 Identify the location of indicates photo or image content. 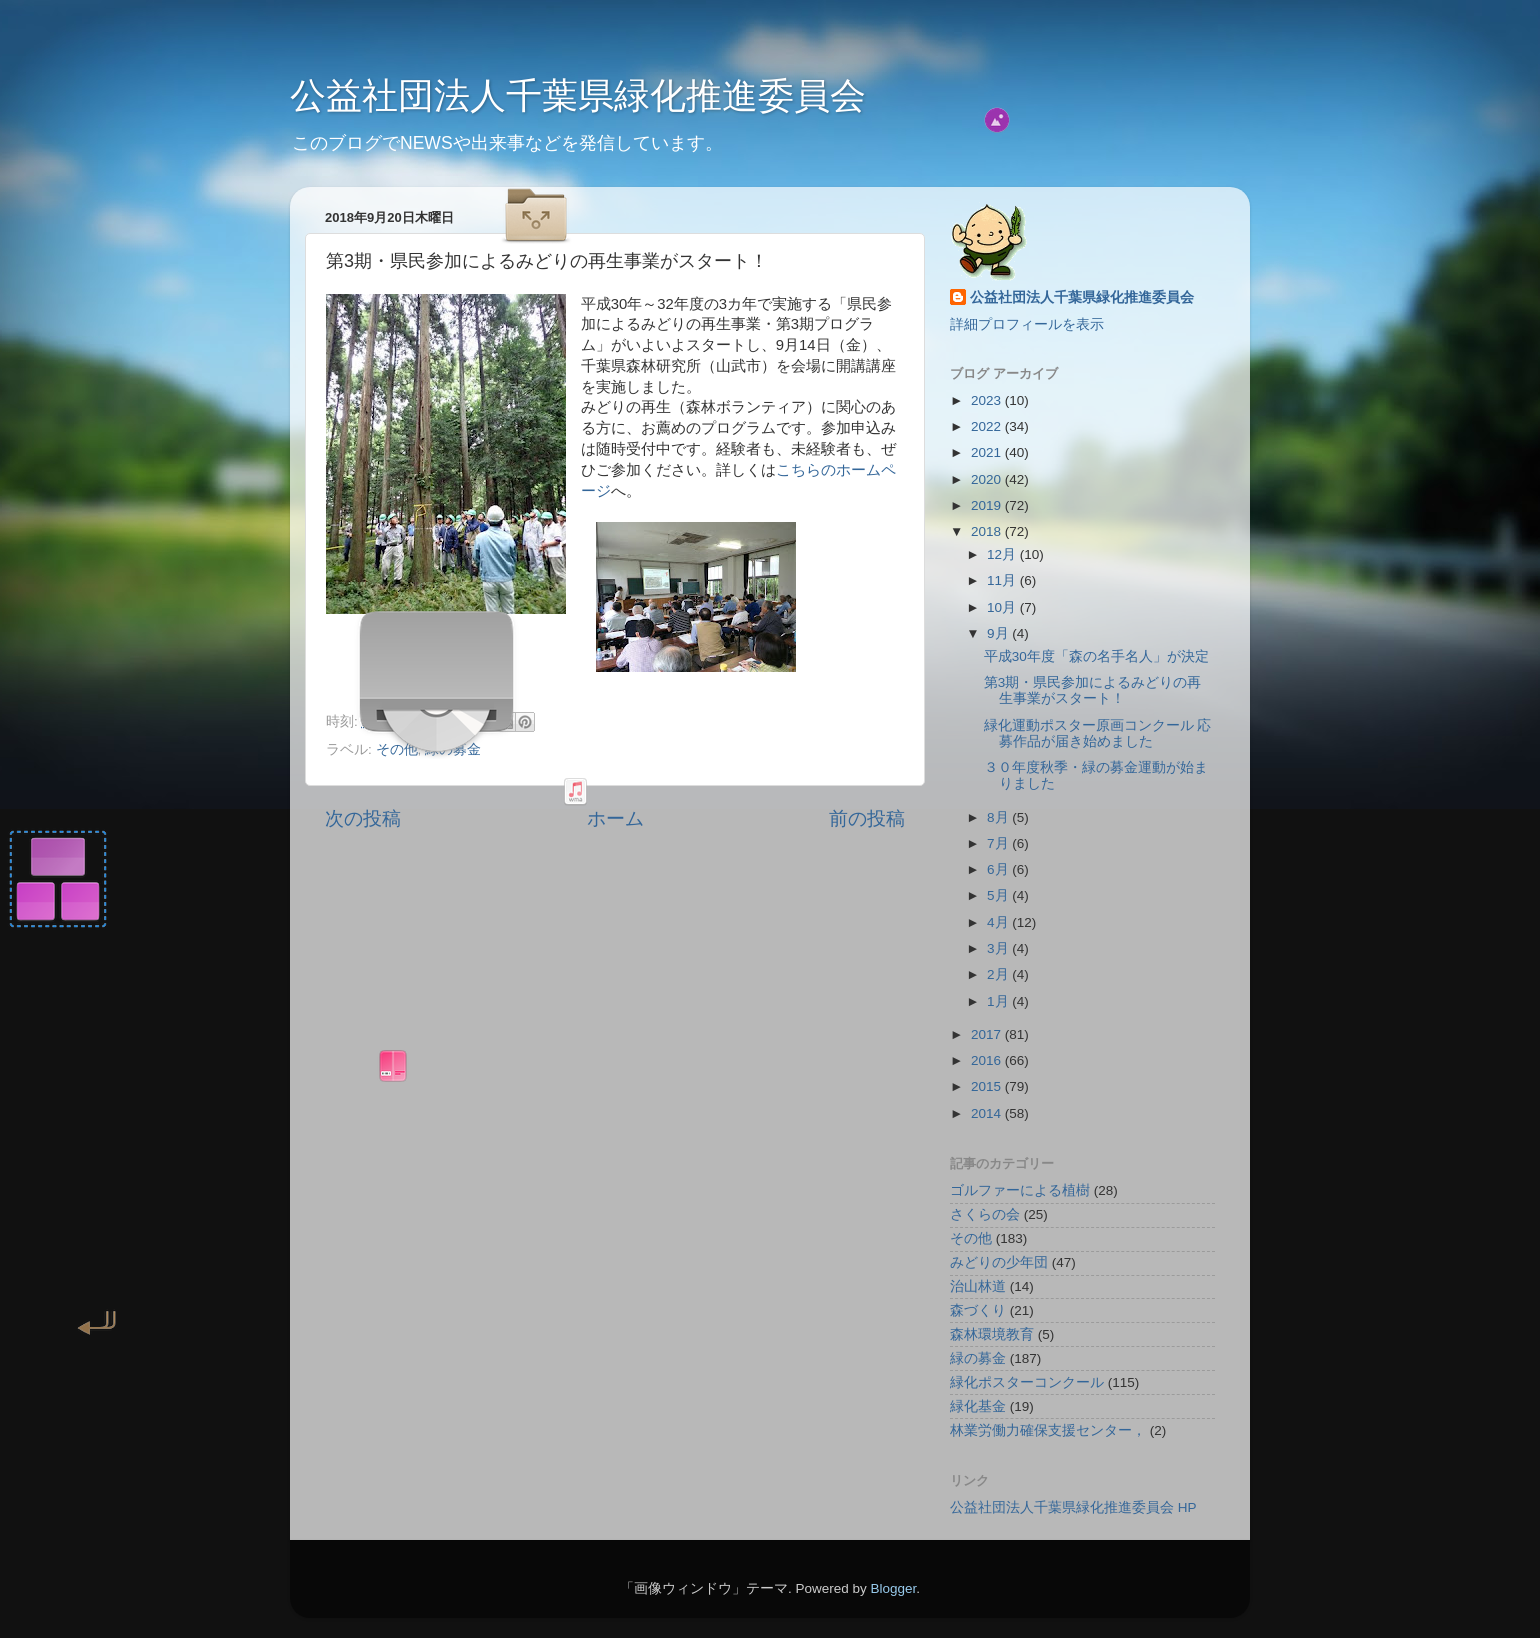
(997, 120).